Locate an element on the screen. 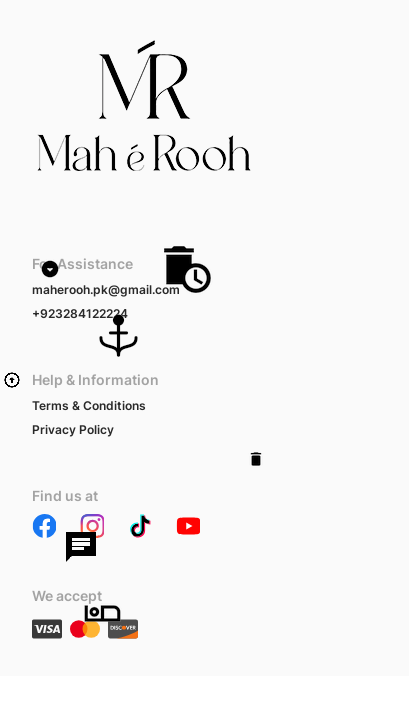 The image size is (409, 720). open chat or messaging is located at coordinates (81, 547).